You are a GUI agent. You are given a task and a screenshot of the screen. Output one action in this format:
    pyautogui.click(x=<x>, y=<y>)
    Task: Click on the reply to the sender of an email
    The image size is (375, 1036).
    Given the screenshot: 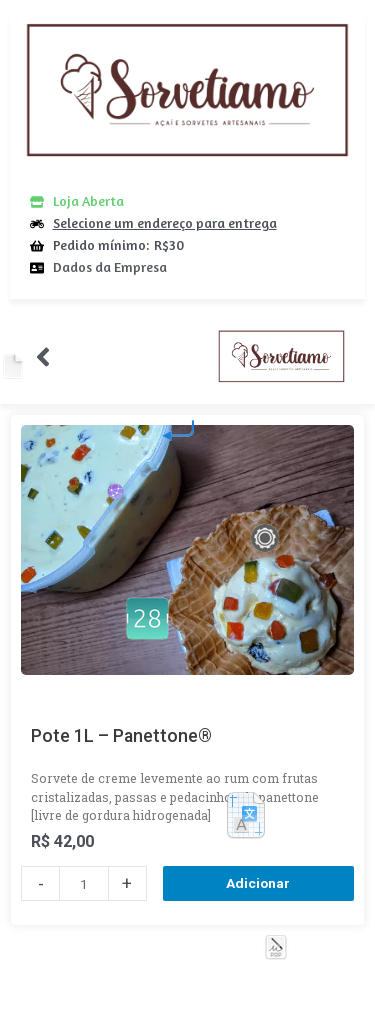 What is the action you would take?
    pyautogui.click(x=177, y=428)
    